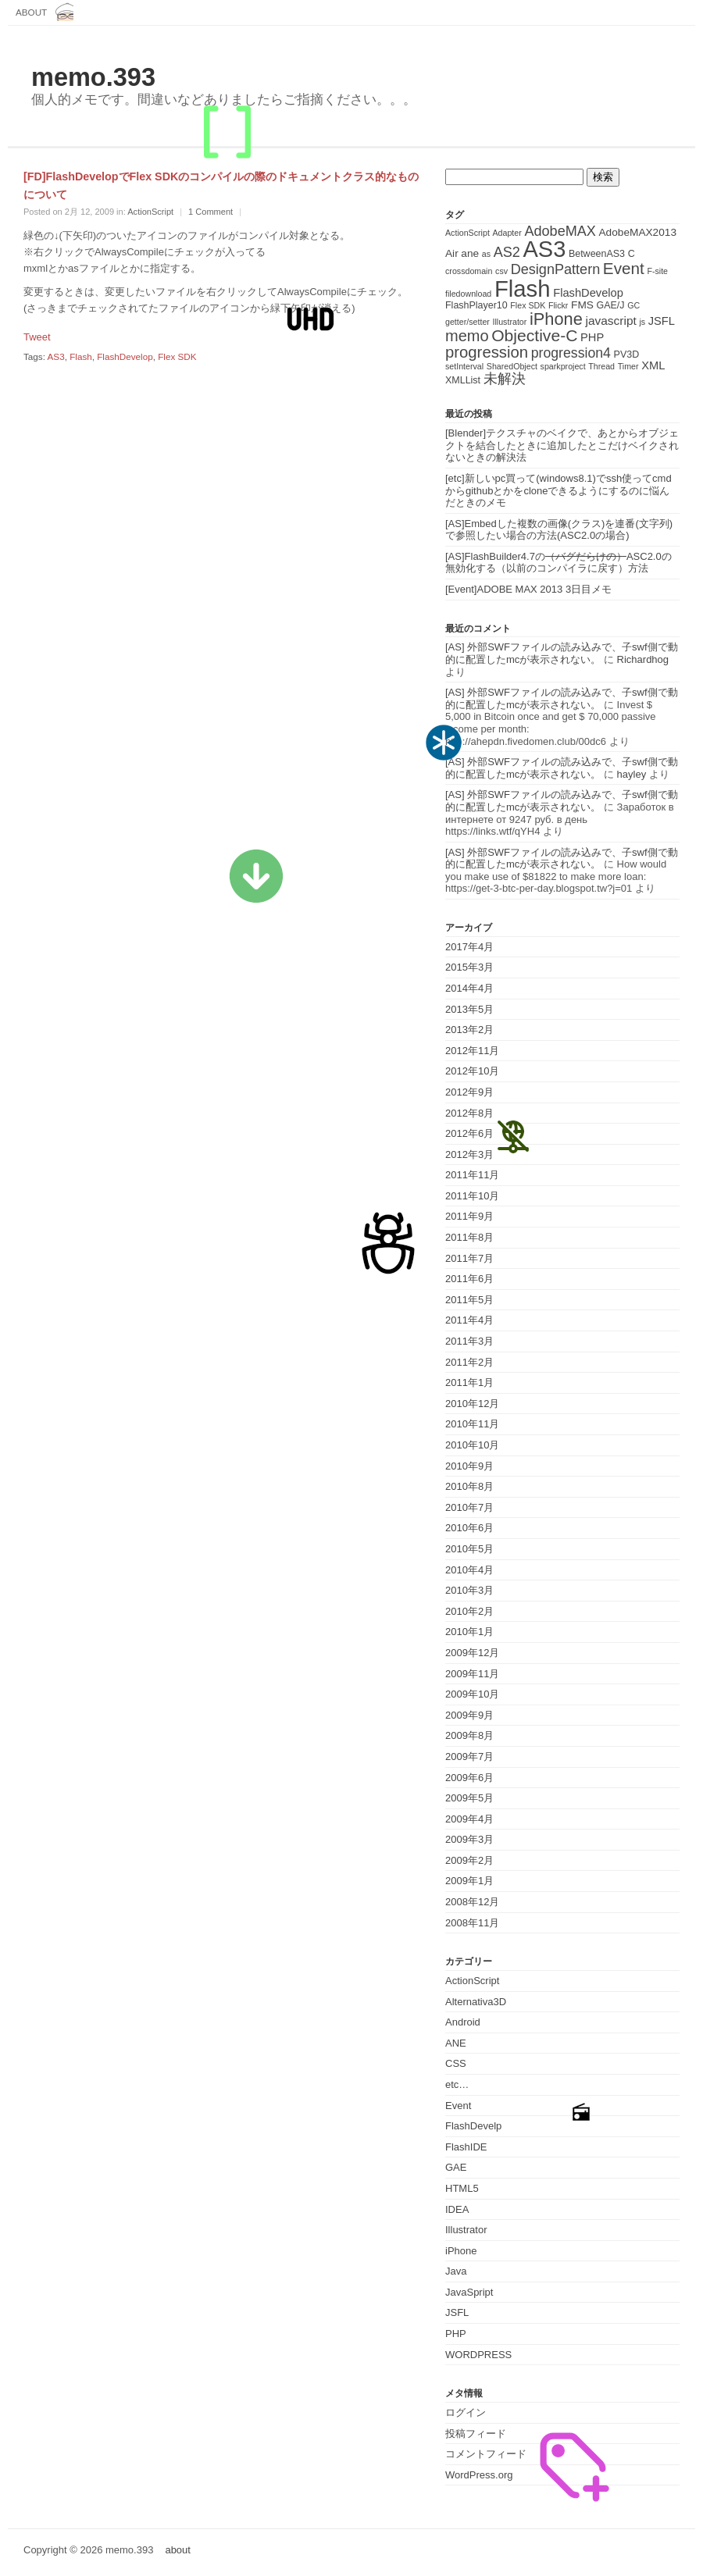 This screenshot has height=2576, width=703. Describe the element at coordinates (227, 132) in the screenshot. I see `insert code or text brackets` at that location.